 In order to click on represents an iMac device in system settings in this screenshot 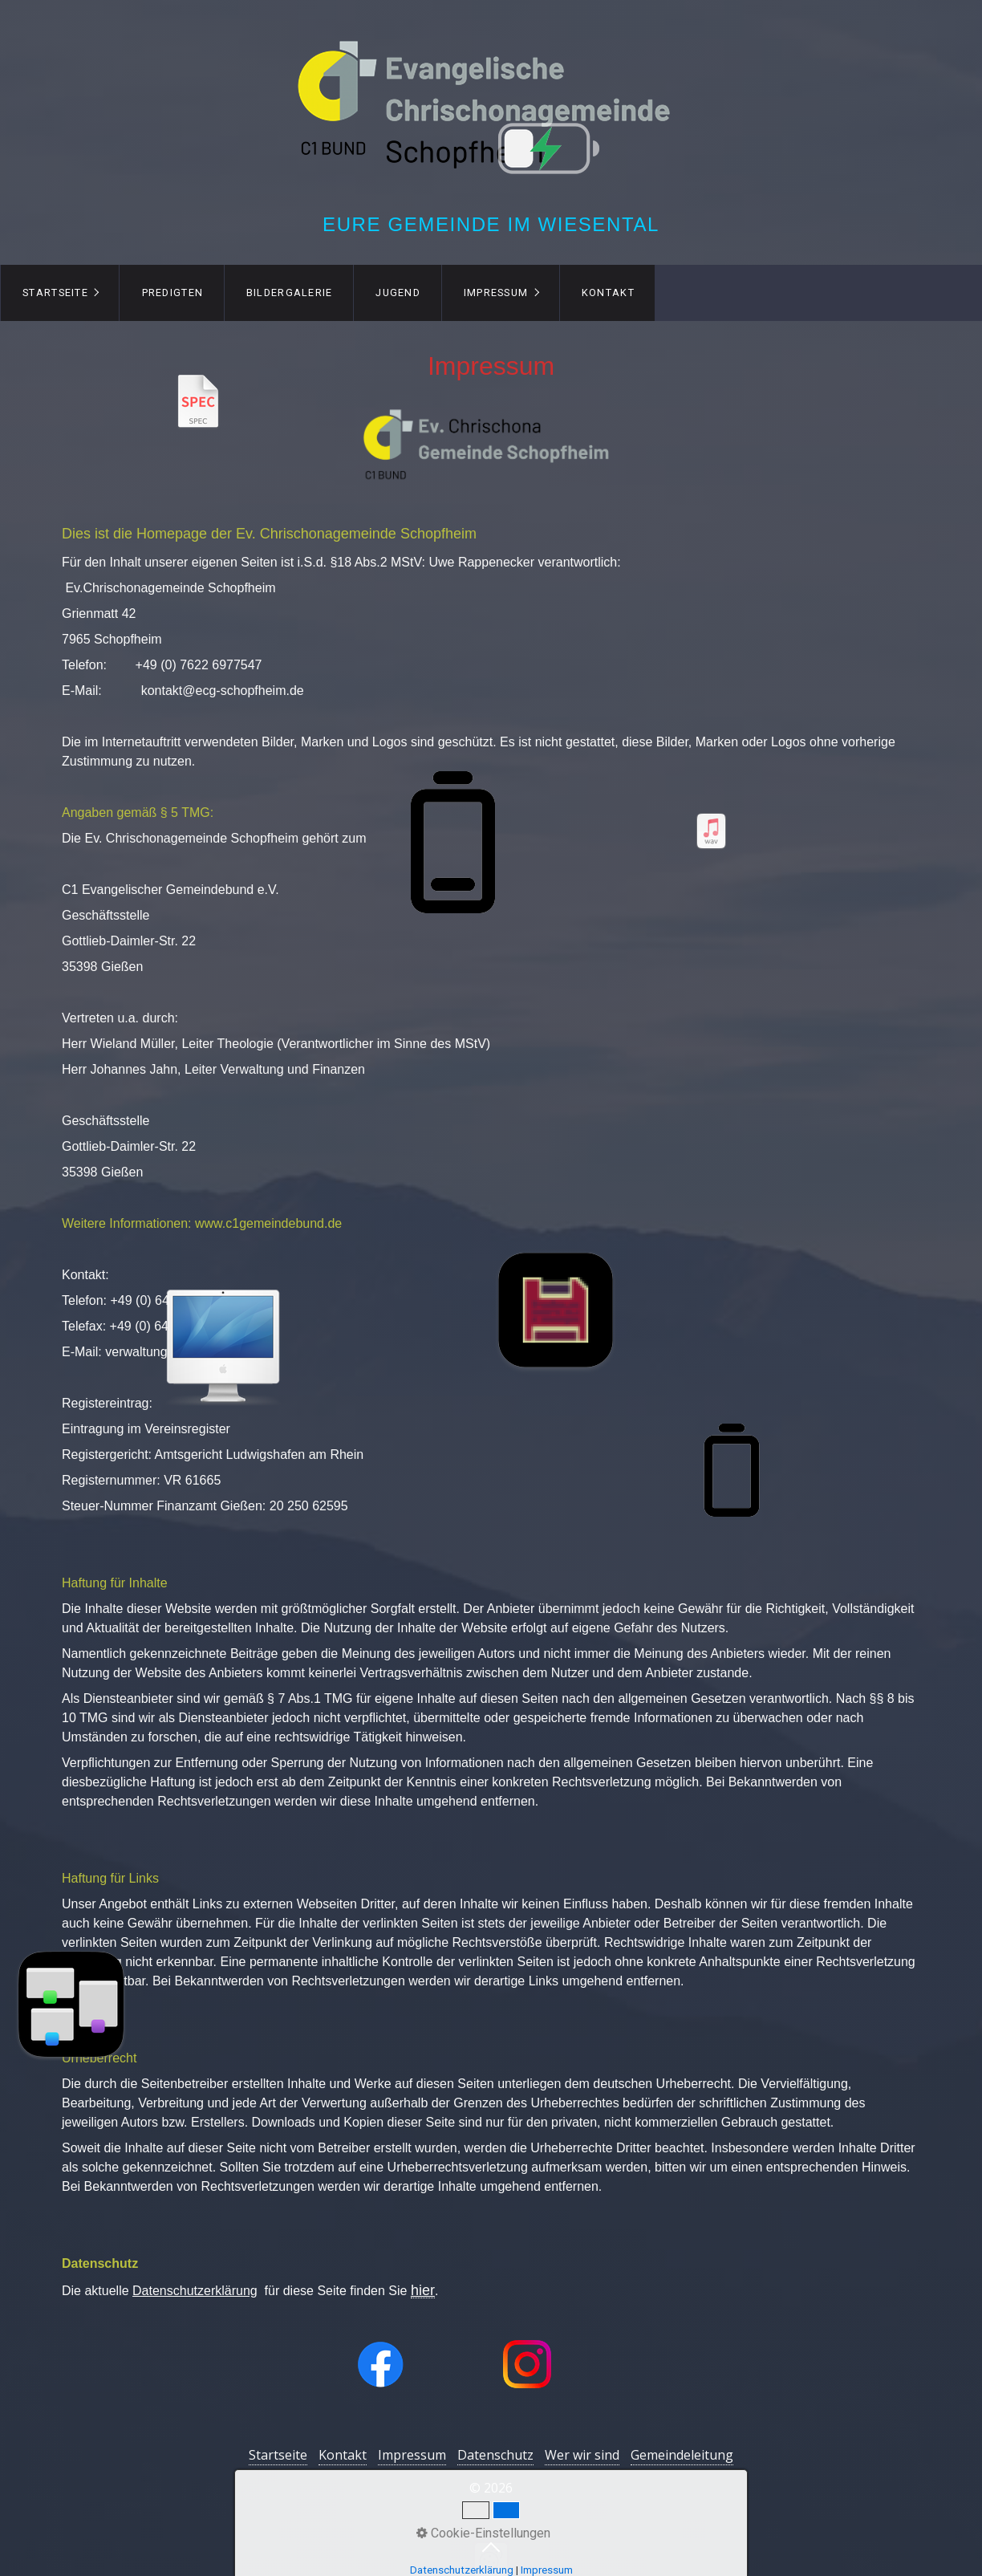, I will do `click(223, 1337)`.